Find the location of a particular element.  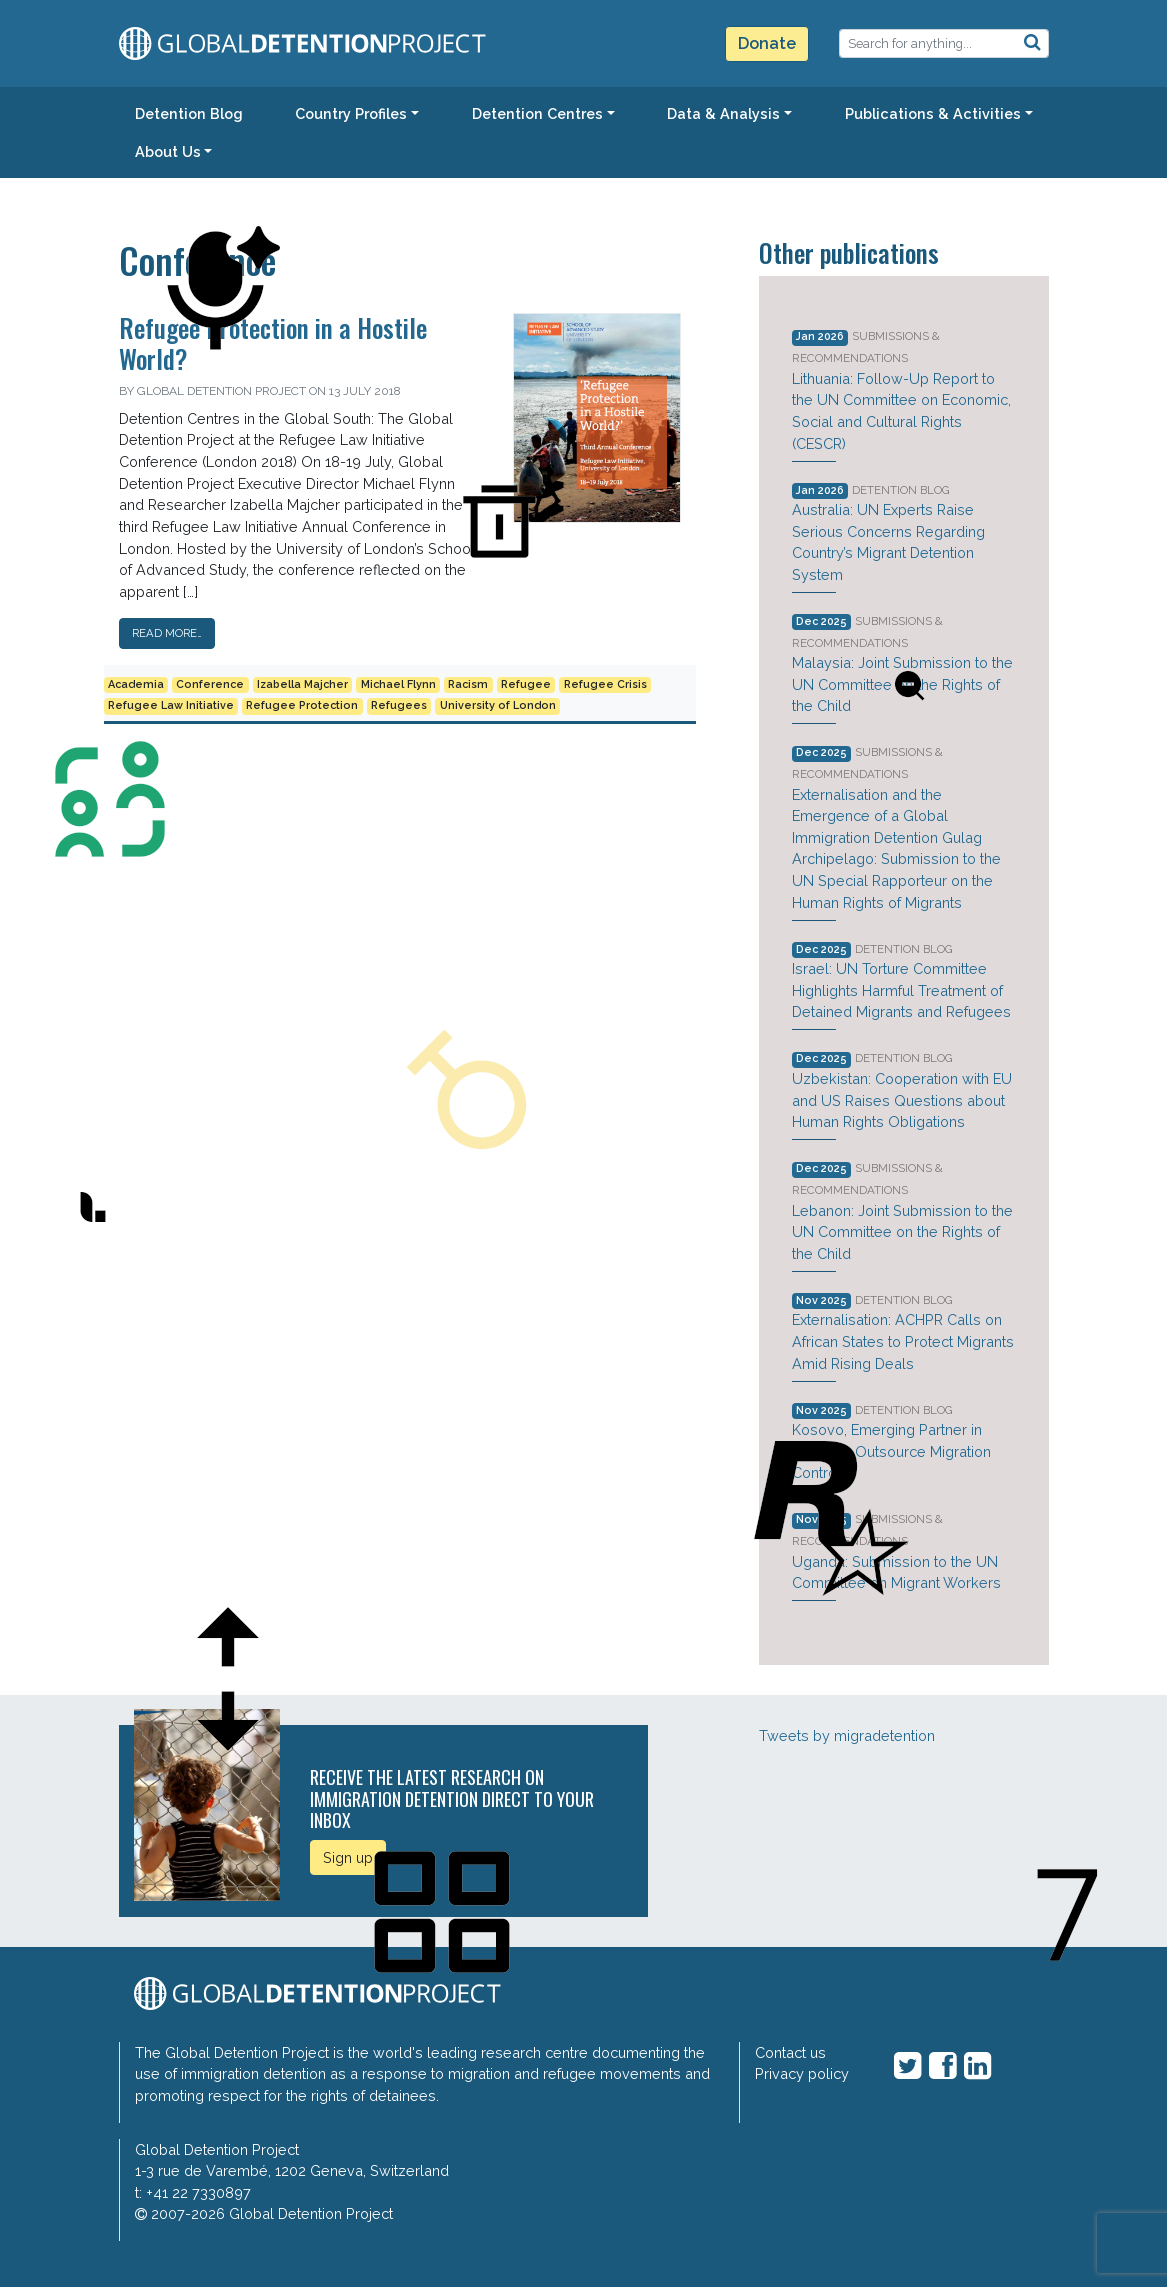

logstash data processing pipeline logo is located at coordinates (93, 1207).